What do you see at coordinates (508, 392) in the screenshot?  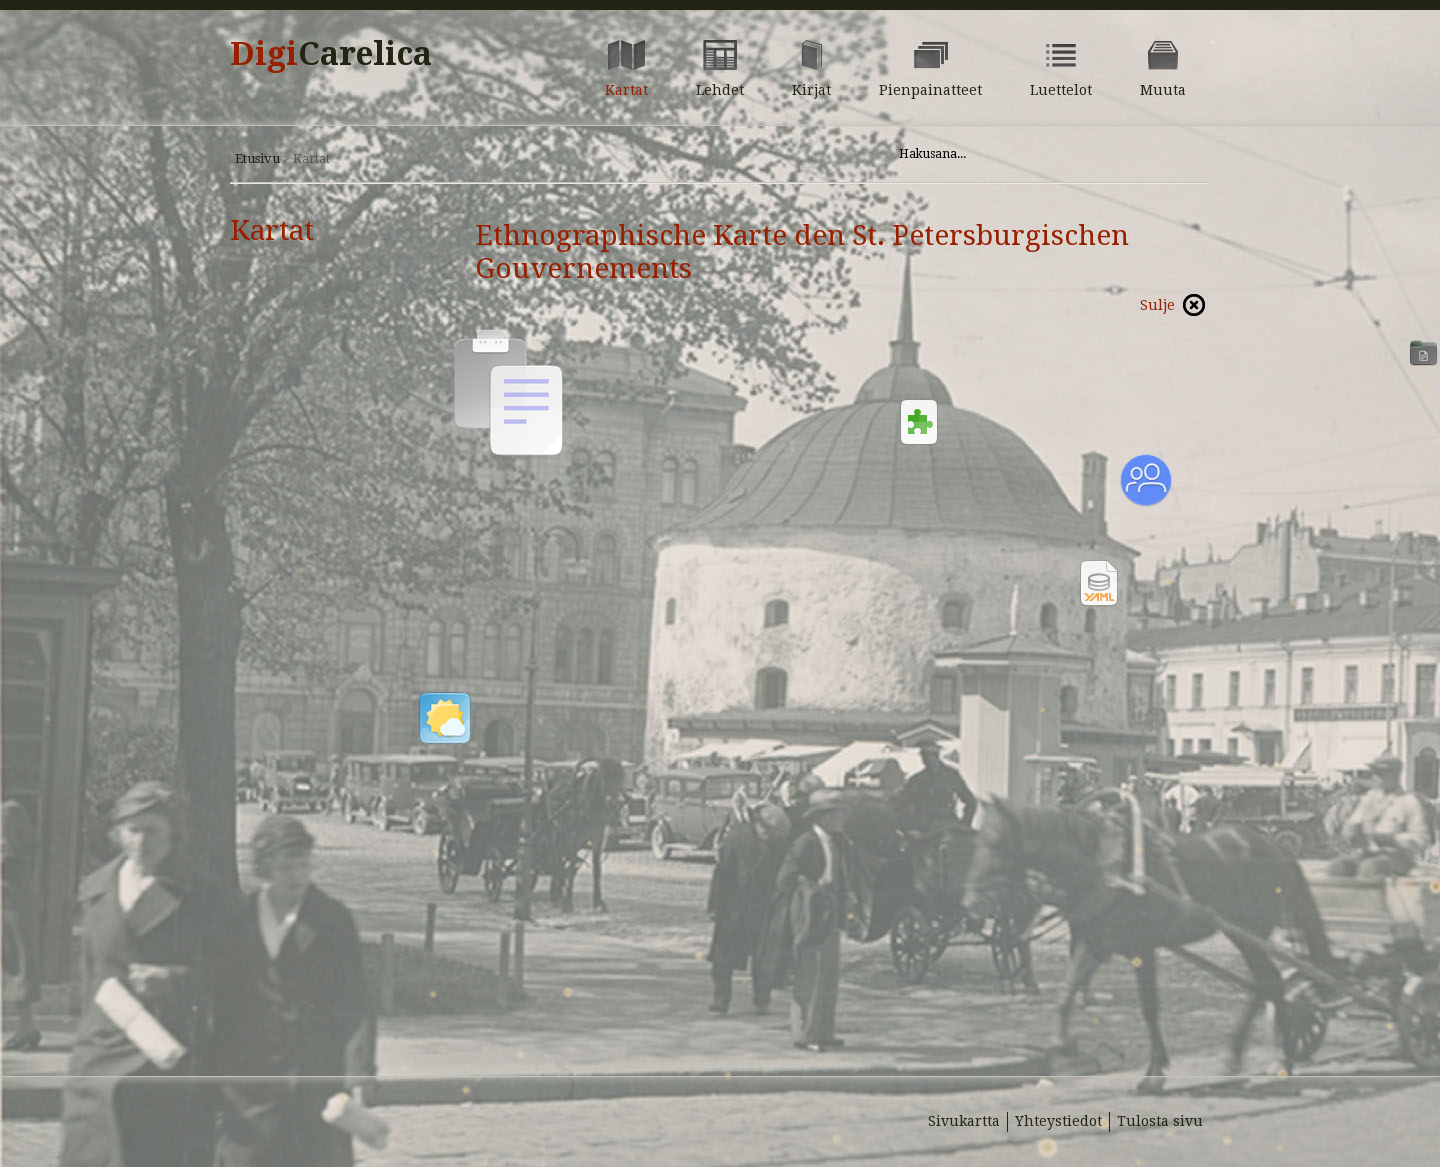 I see `paste content from clipboard` at bounding box center [508, 392].